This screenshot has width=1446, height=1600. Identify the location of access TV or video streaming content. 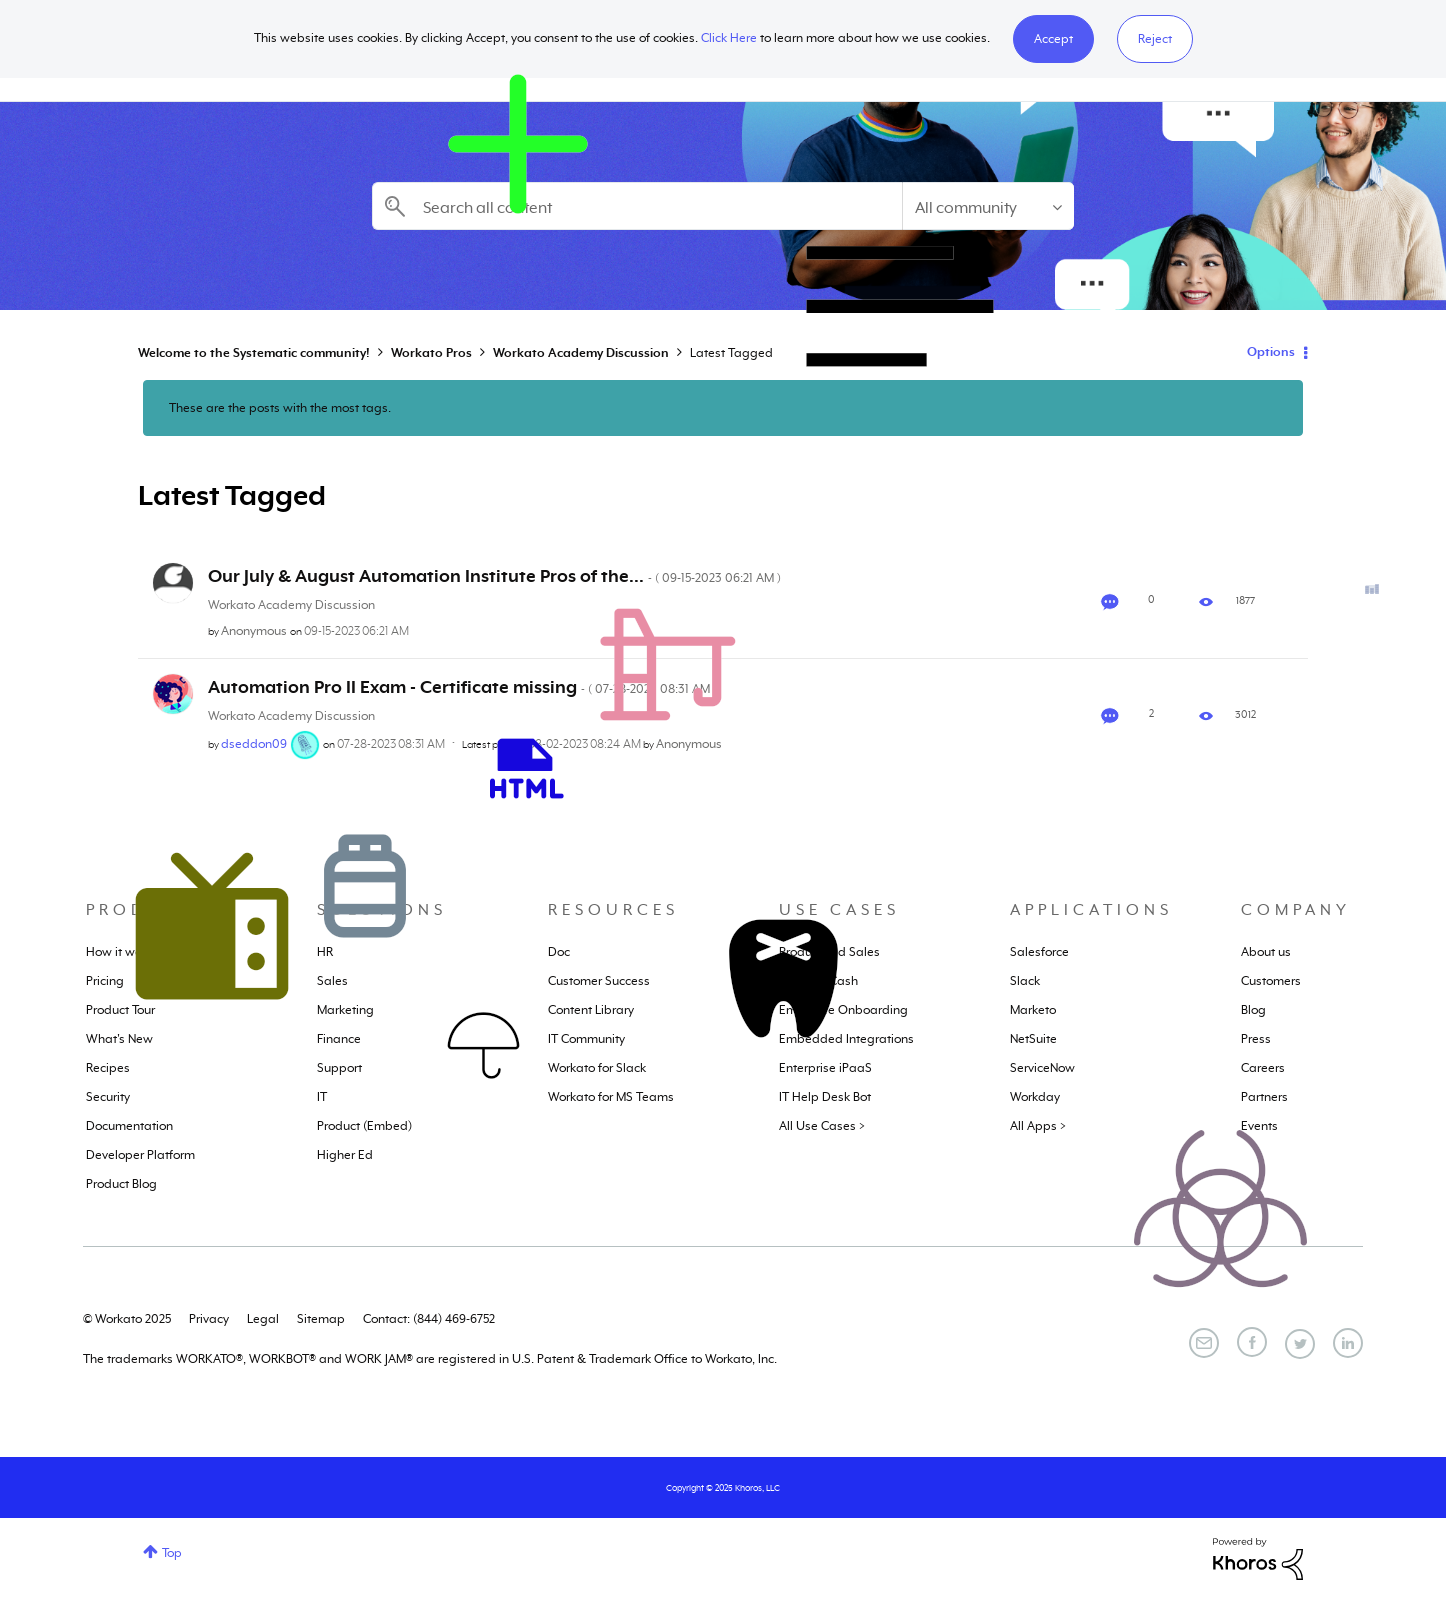
(212, 935).